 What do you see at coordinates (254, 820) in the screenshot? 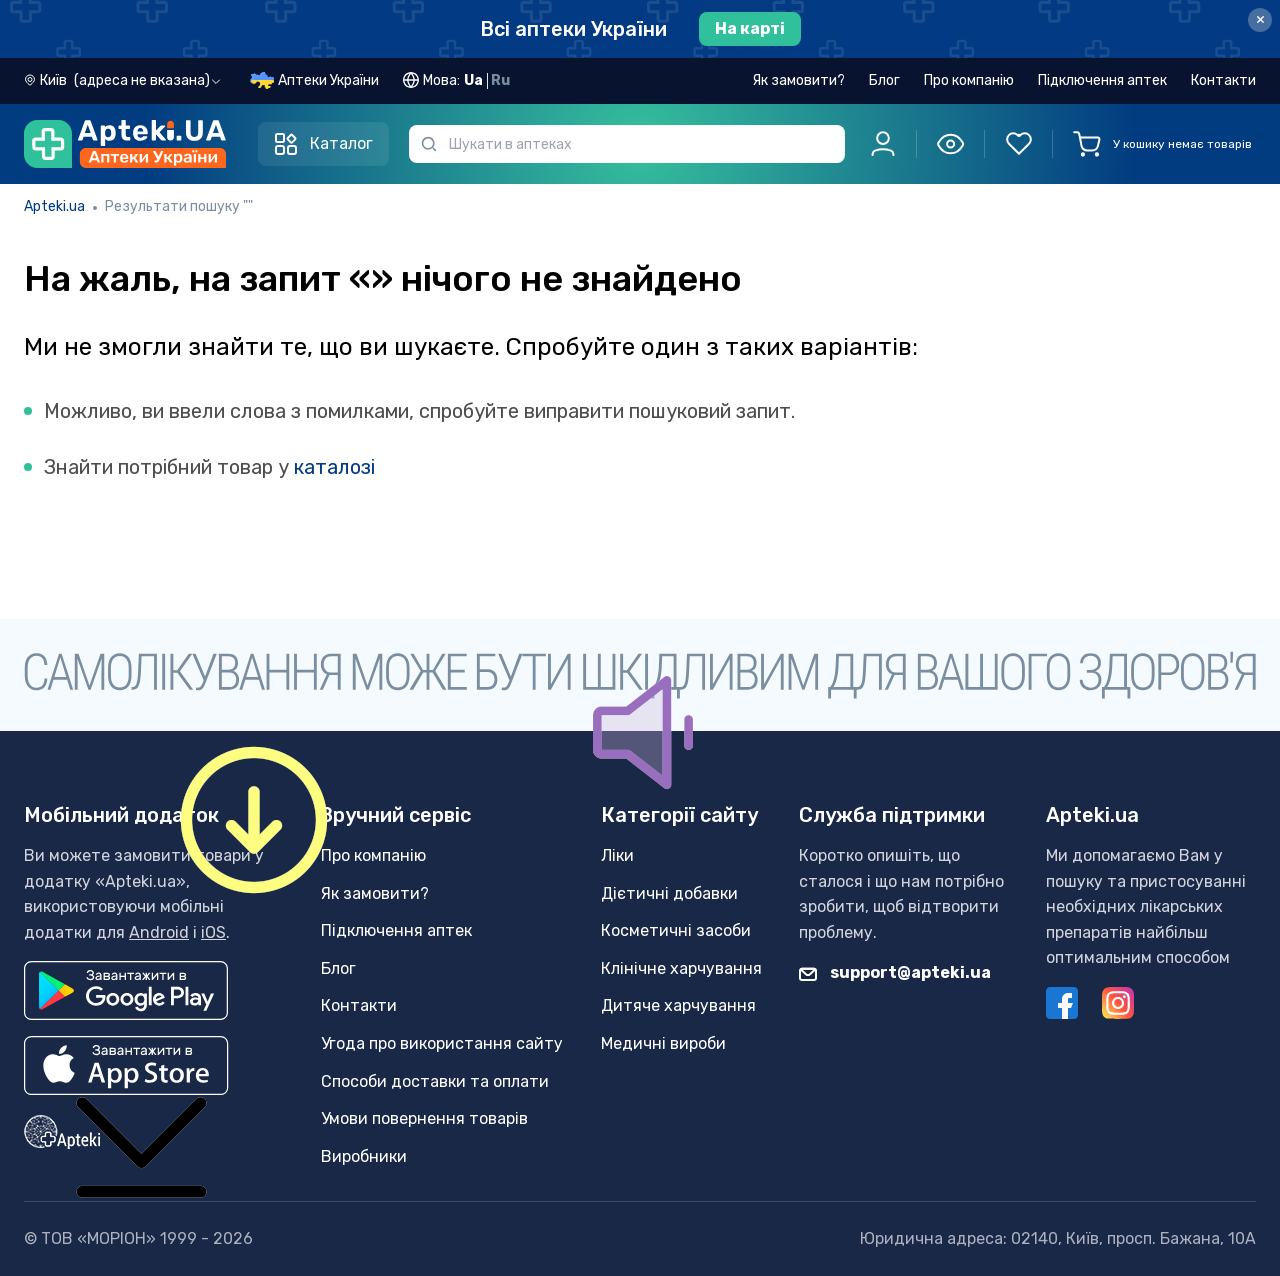
I see `download file or content` at bounding box center [254, 820].